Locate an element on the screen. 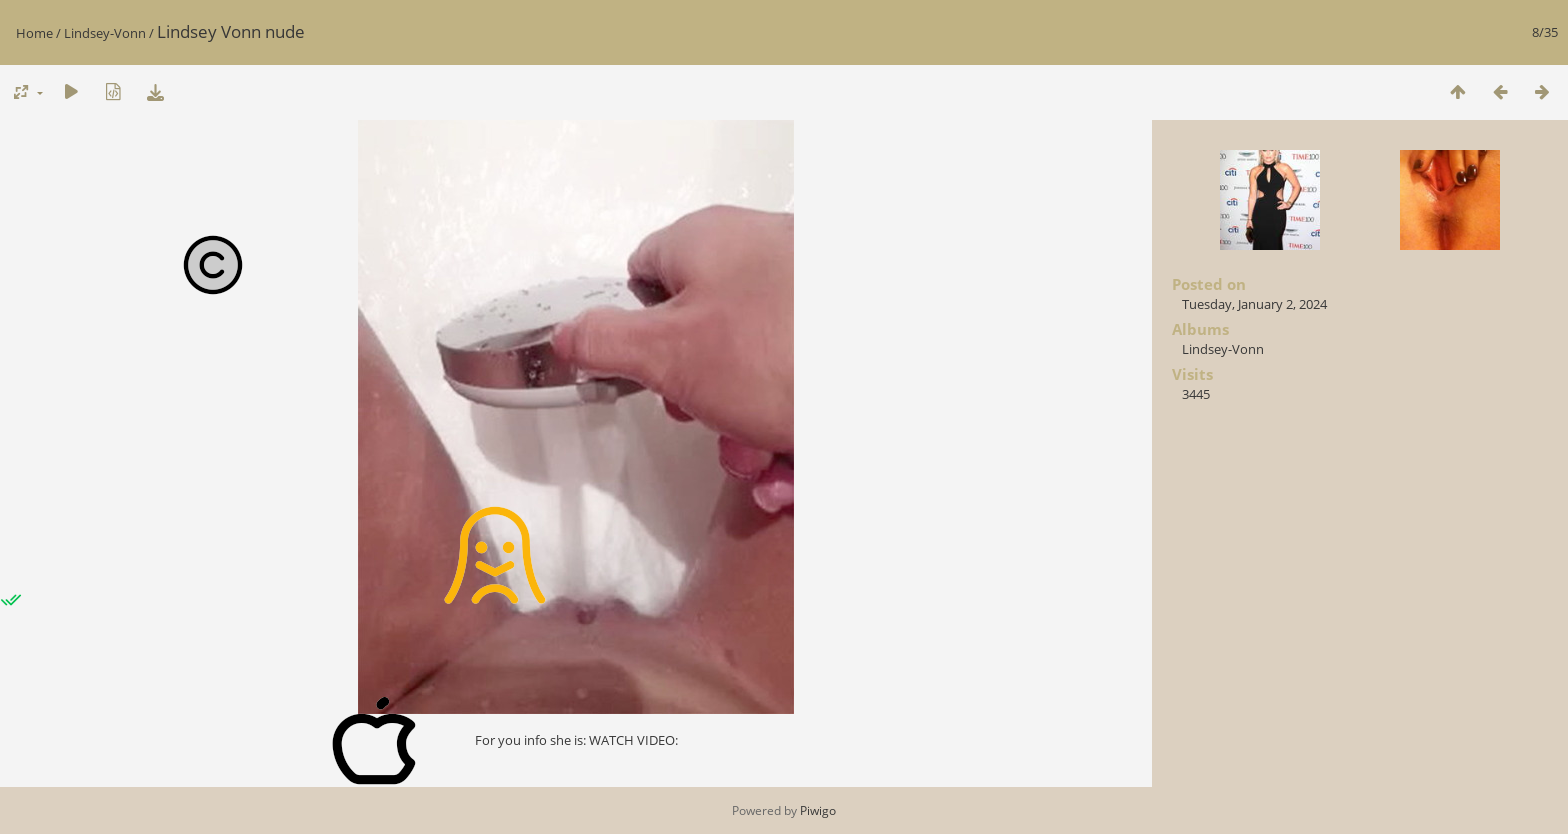  apple company logo or branding is located at coordinates (377, 746).